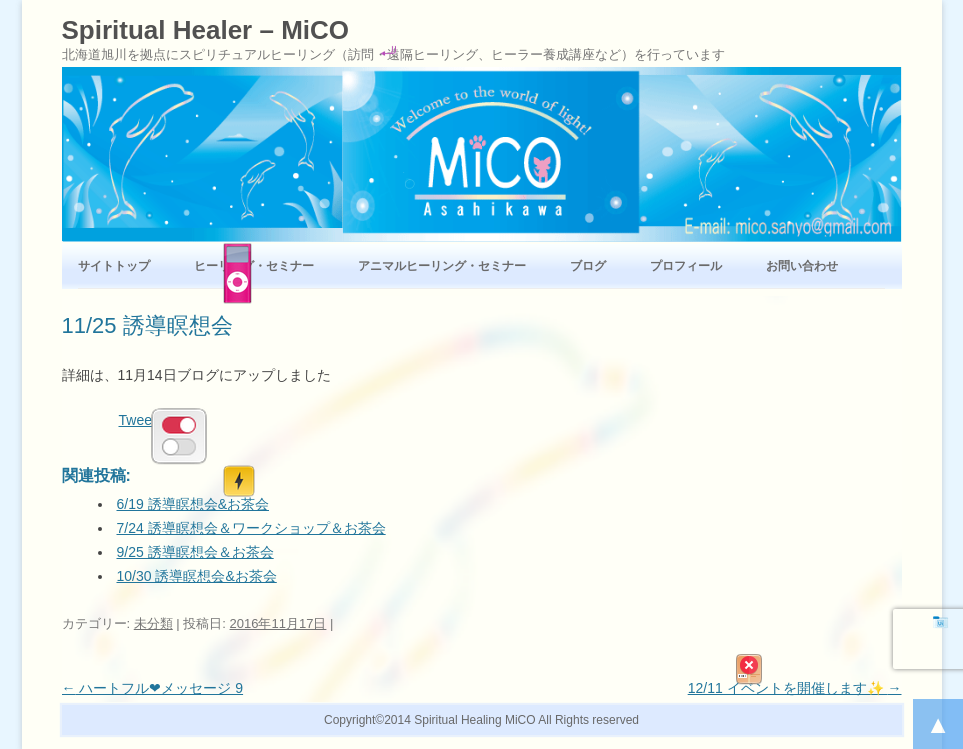  What do you see at coordinates (940, 622) in the screenshot?
I see `folder containing UiPath automation projects` at bounding box center [940, 622].